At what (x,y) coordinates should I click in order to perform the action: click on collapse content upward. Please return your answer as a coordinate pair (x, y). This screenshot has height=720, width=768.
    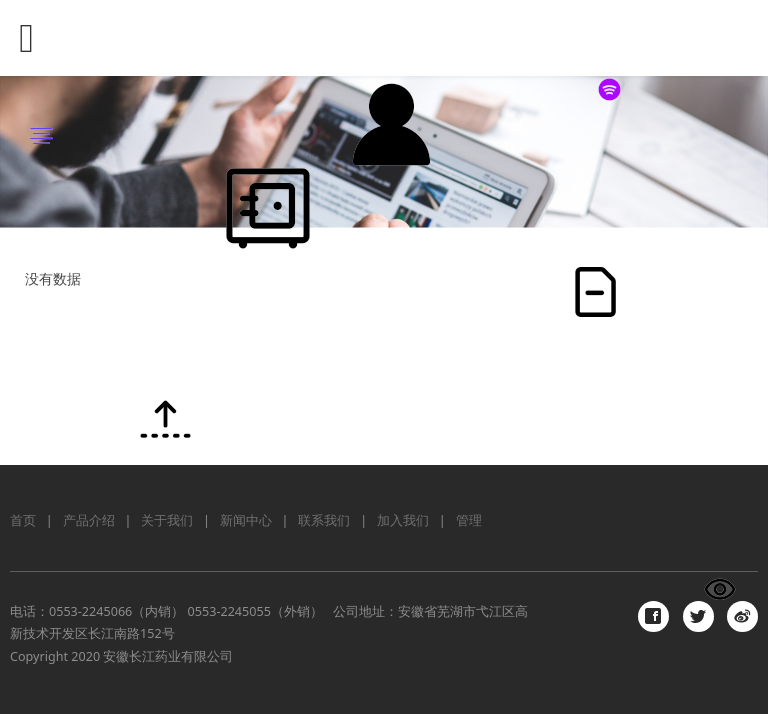
    Looking at the image, I should click on (165, 419).